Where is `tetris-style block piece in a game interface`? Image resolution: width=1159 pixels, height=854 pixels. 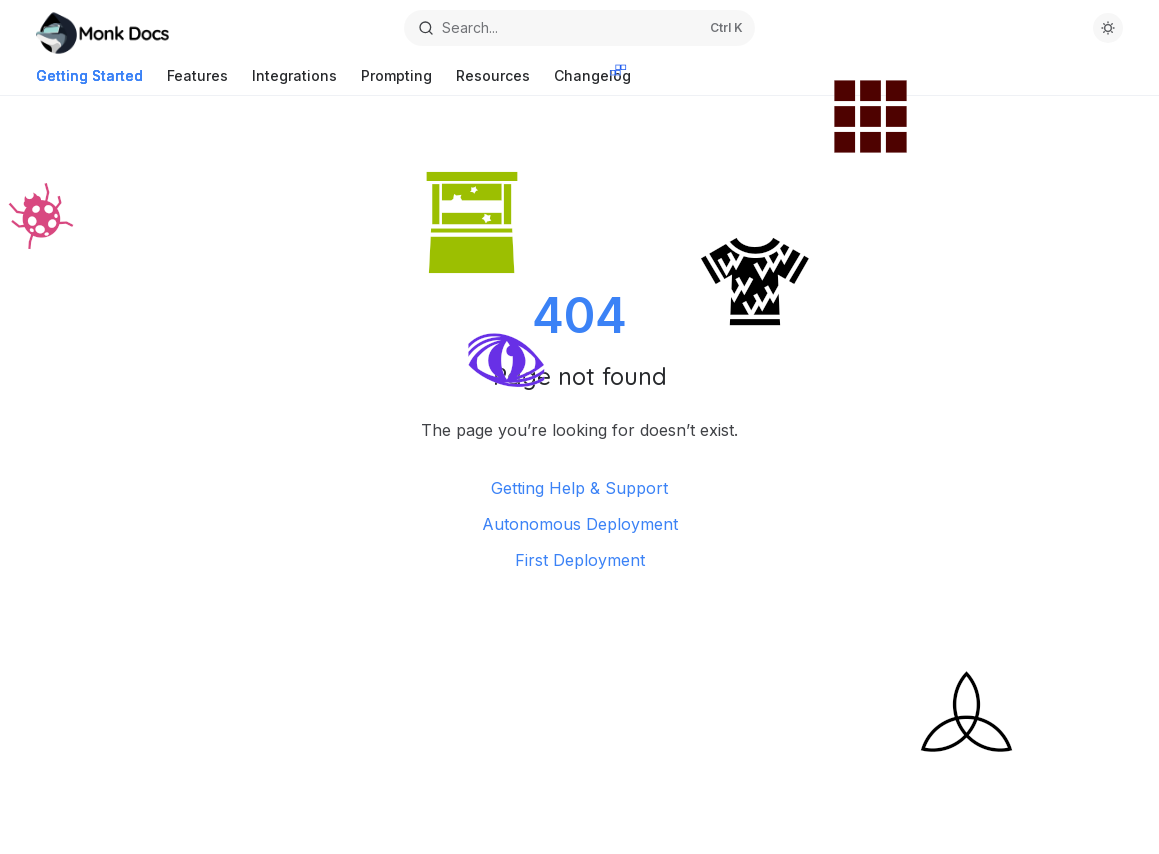
tetris-style block piece in a game interface is located at coordinates (618, 70).